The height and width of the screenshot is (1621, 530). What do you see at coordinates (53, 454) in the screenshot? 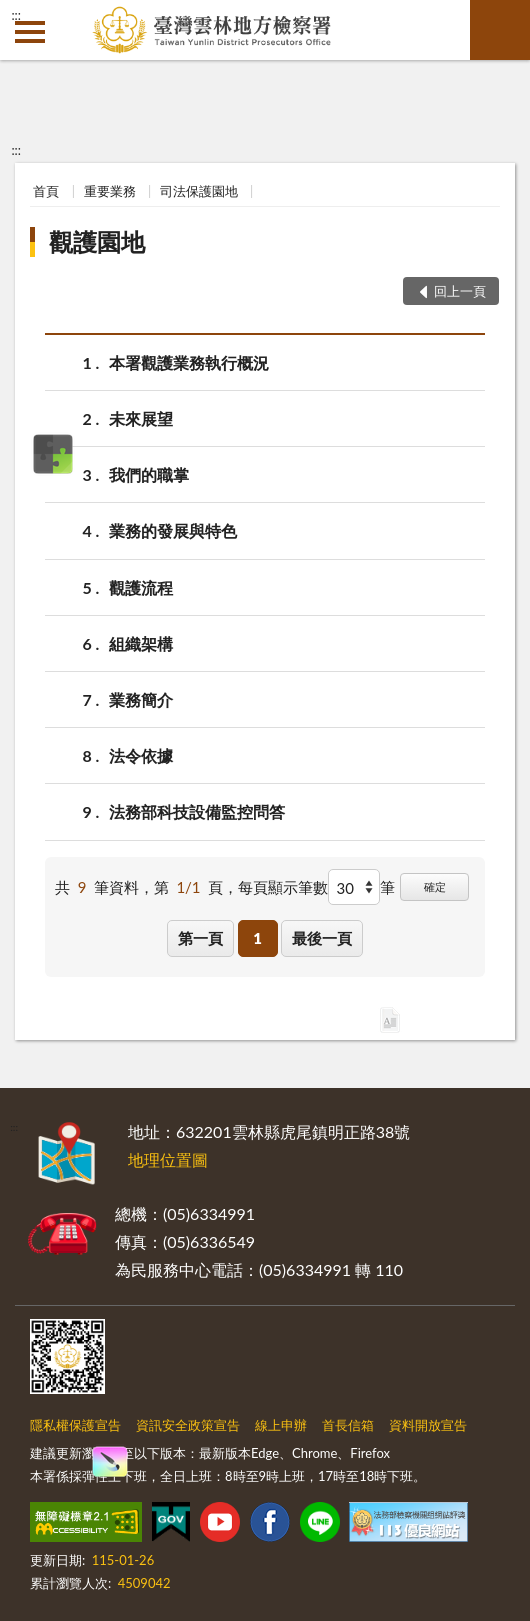
I see `open extension manager app` at bounding box center [53, 454].